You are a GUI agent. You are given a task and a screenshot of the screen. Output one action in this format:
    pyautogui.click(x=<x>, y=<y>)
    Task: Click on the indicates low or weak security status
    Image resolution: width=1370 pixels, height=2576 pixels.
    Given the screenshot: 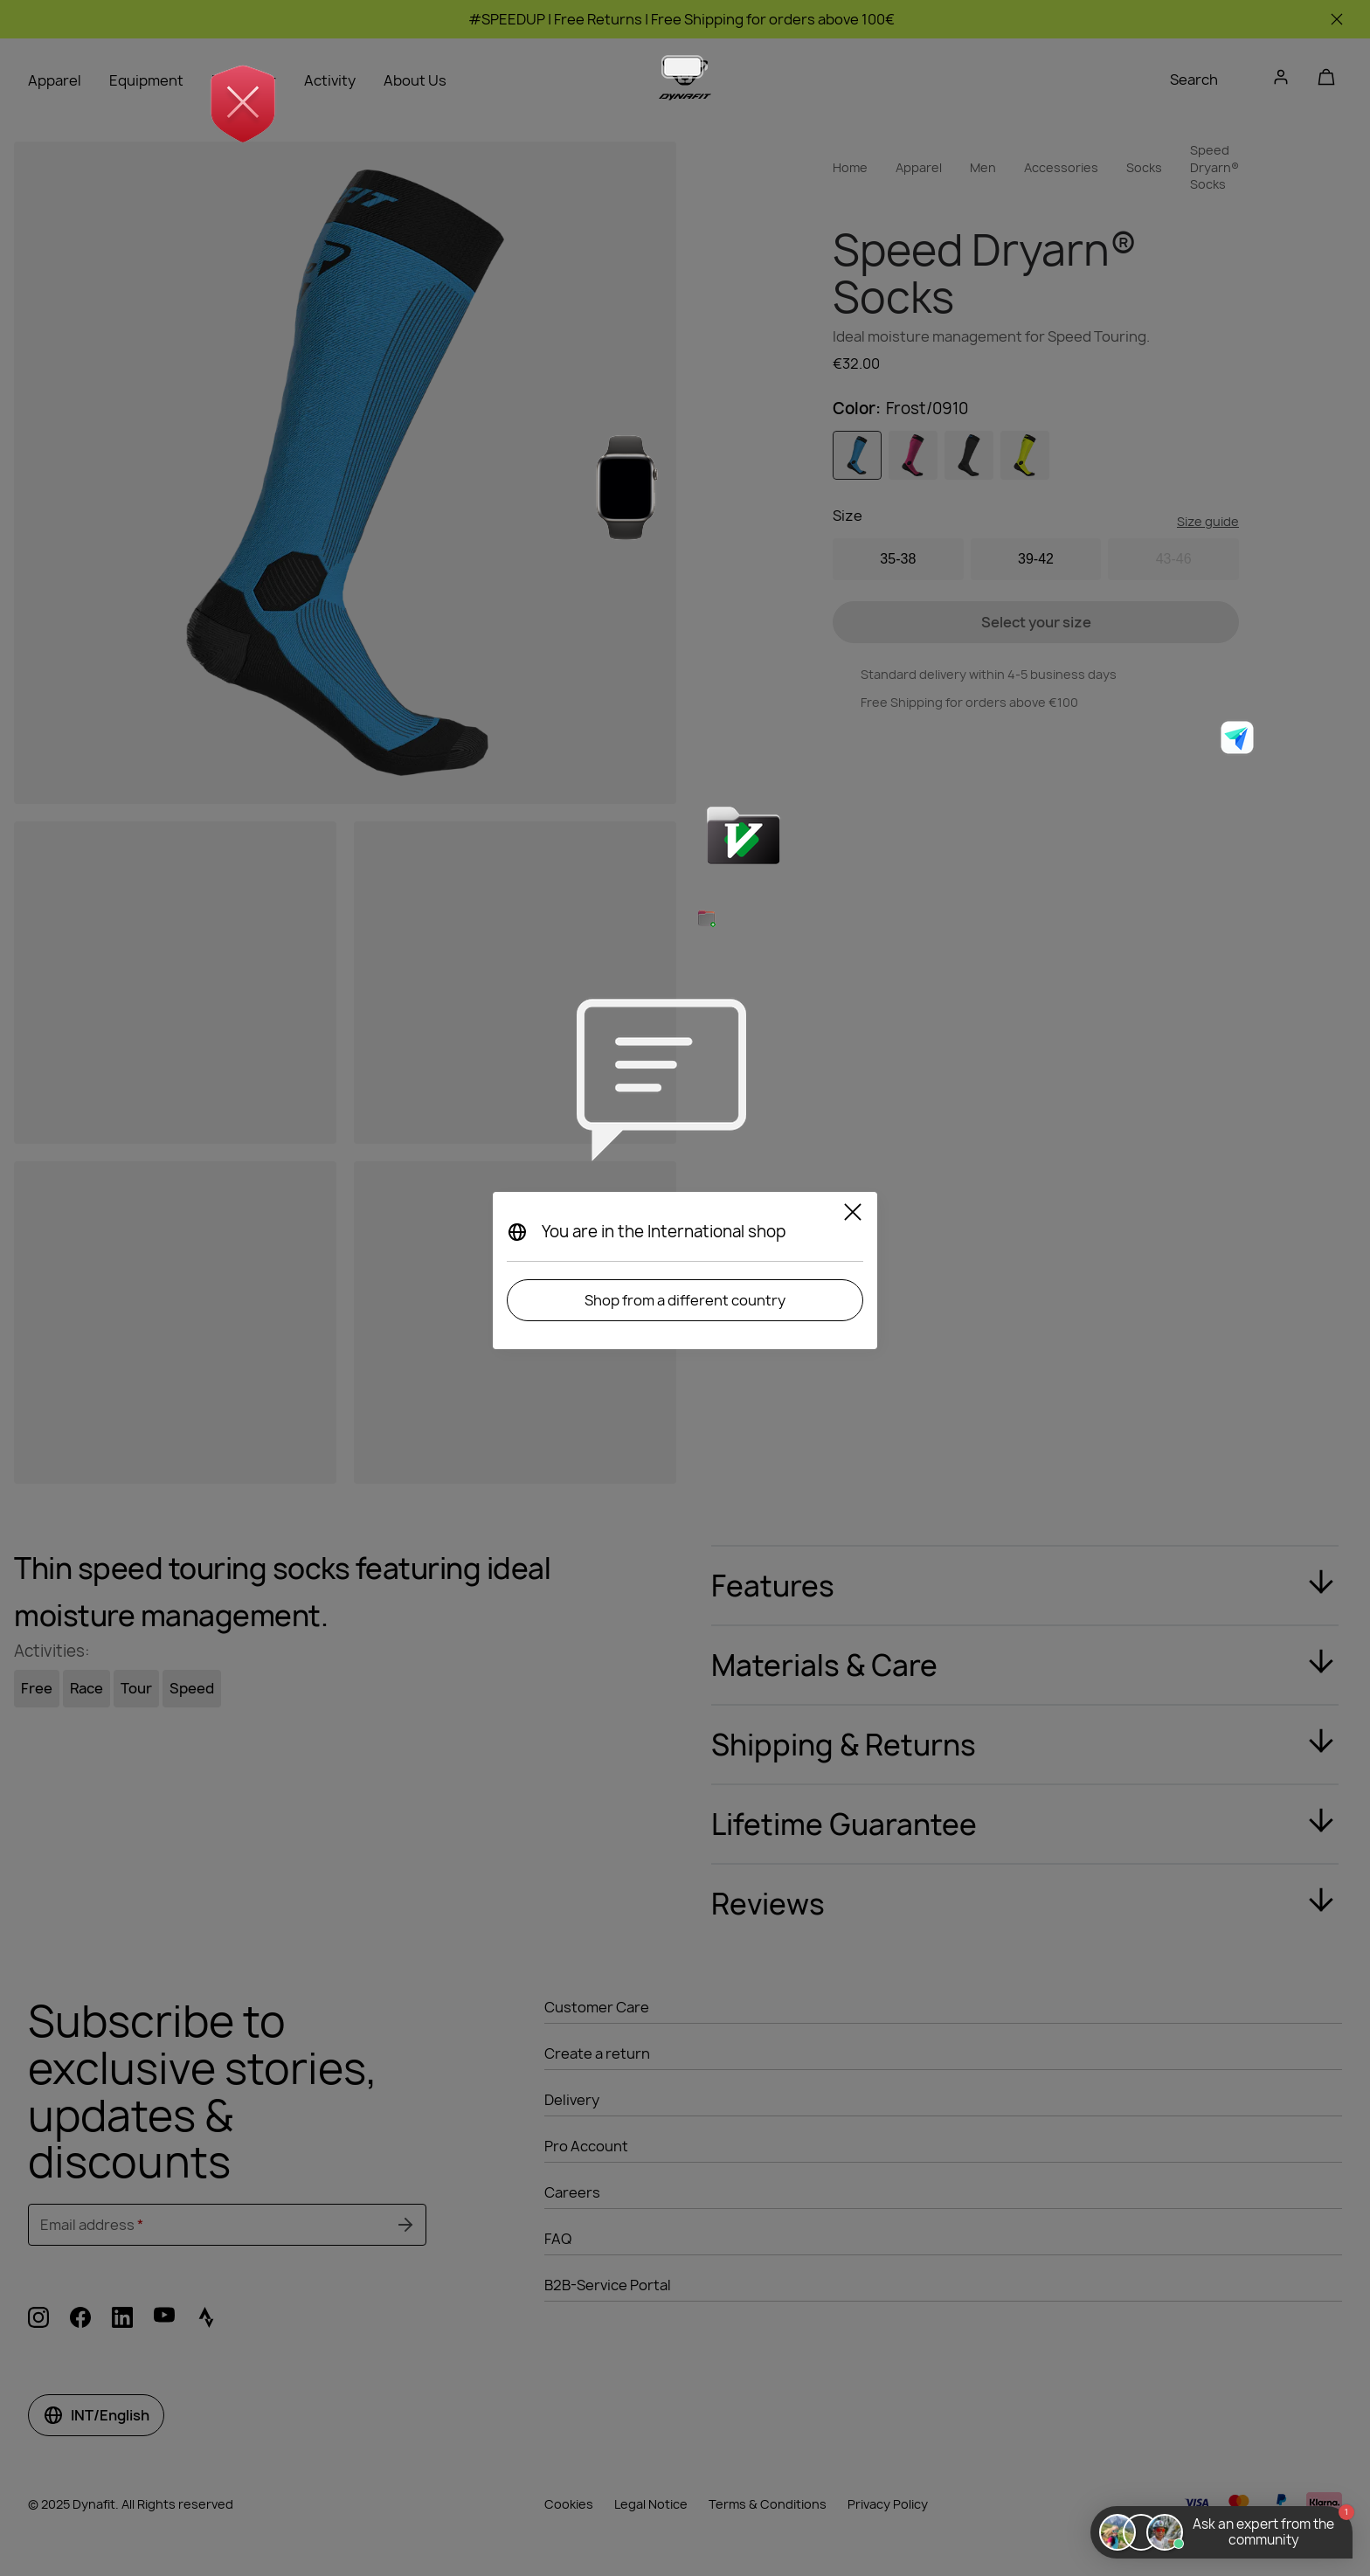 What is the action you would take?
    pyautogui.click(x=243, y=107)
    